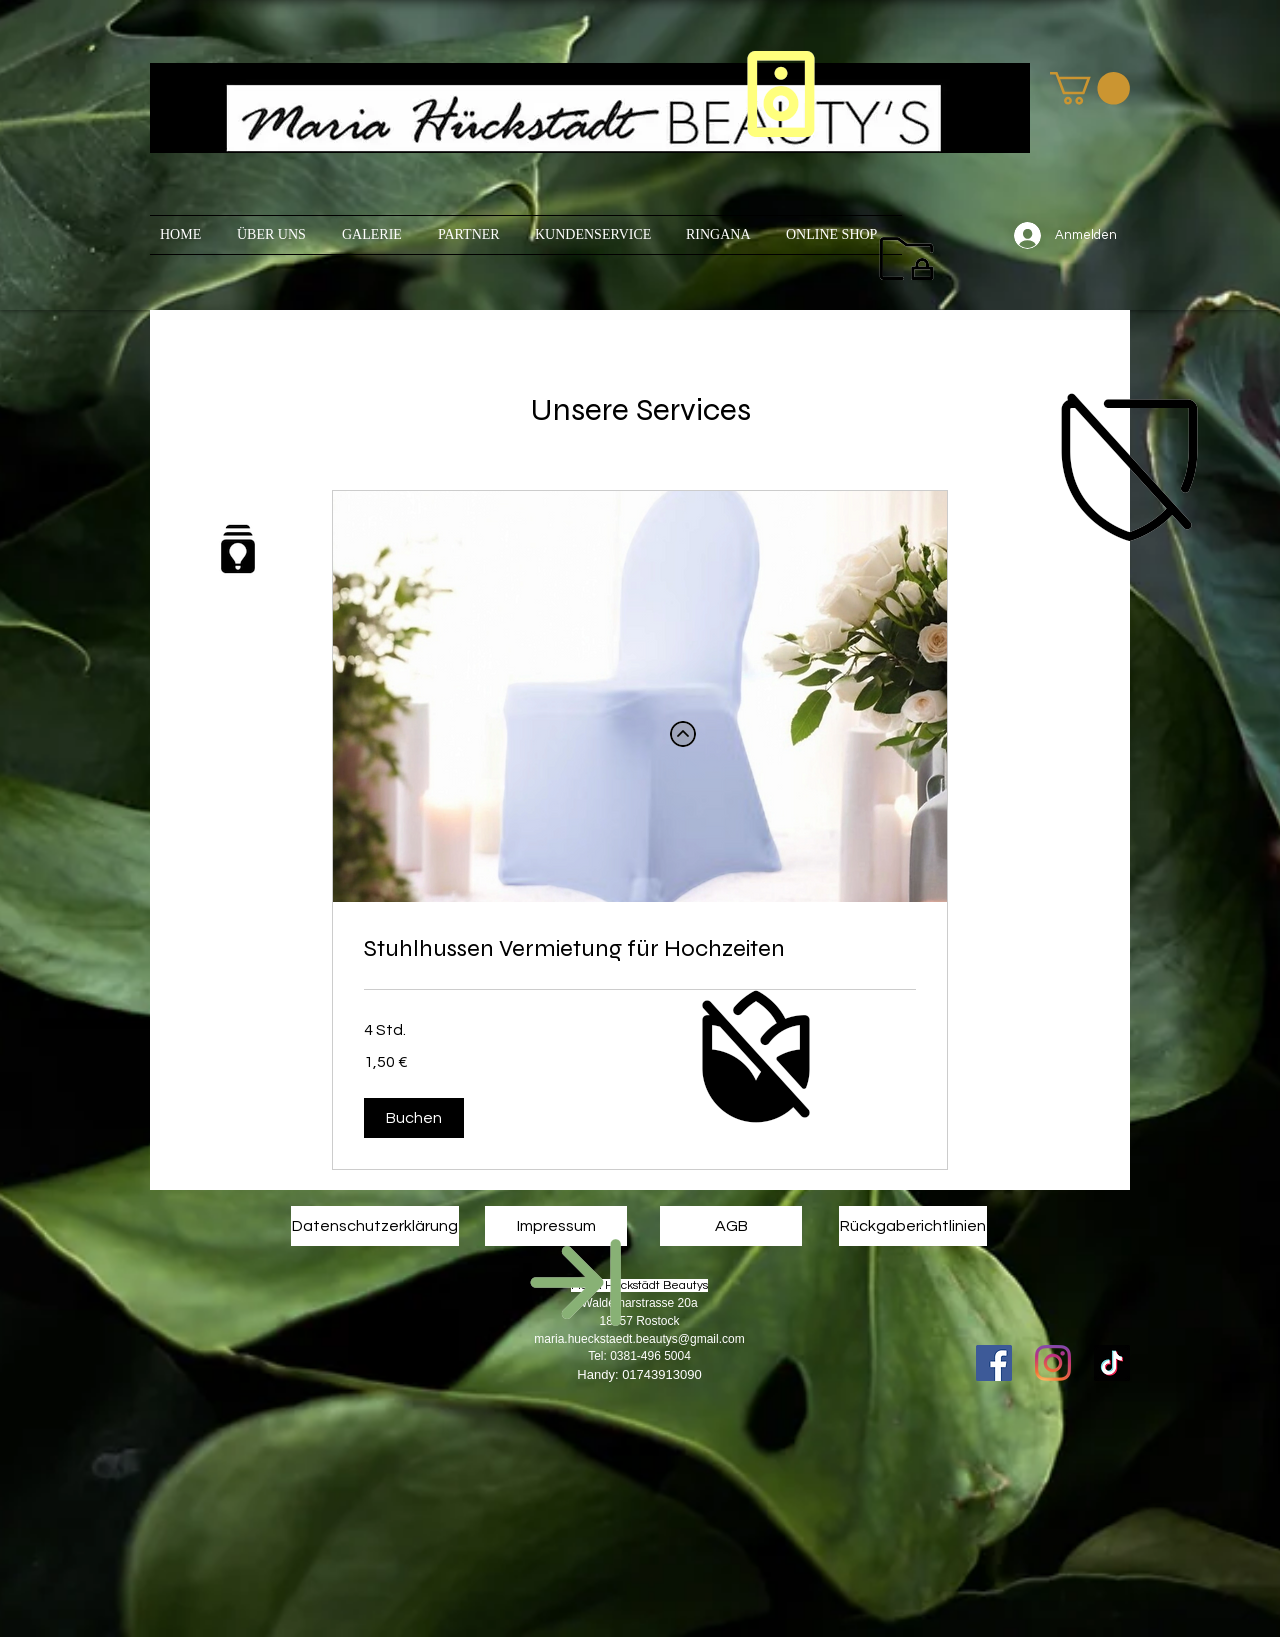 This screenshot has height=1637, width=1280. What do you see at coordinates (683, 734) in the screenshot?
I see `scroll up or return to top of page` at bounding box center [683, 734].